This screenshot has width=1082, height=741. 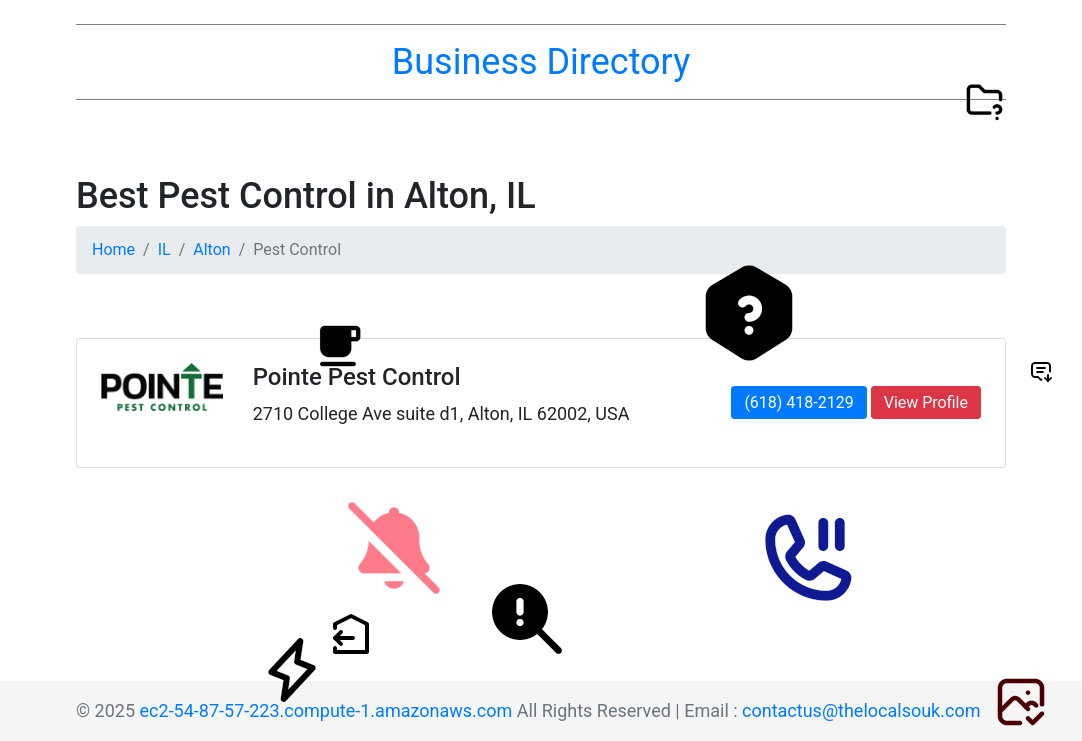 I want to click on transfer data out of home storage, so click(x=351, y=634).